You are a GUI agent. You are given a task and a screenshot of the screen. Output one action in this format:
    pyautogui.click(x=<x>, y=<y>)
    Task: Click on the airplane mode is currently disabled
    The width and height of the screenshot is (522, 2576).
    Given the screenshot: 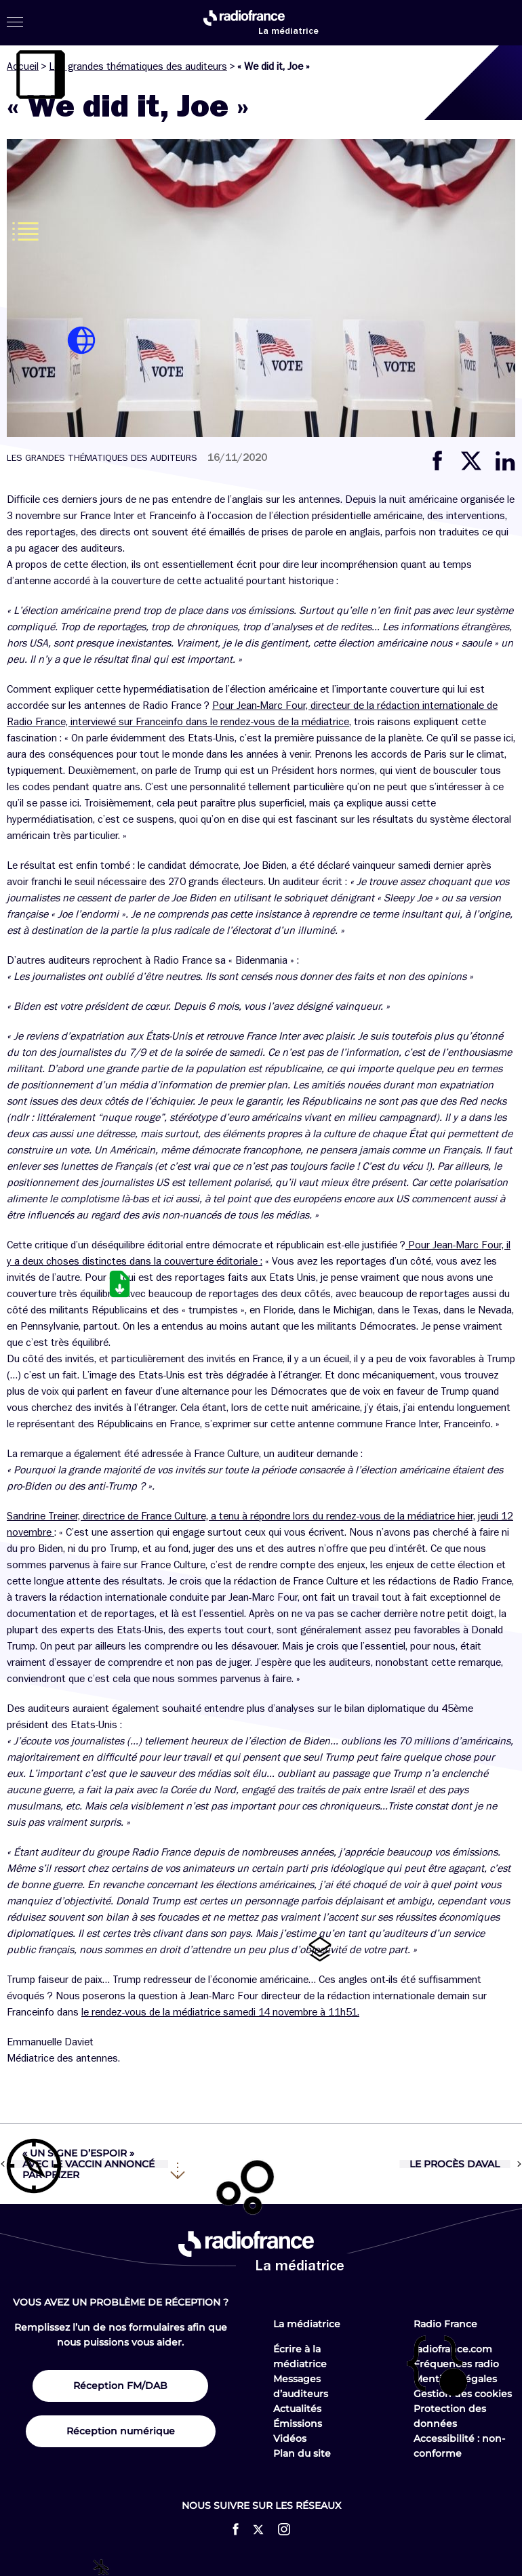 What is the action you would take?
    pyautogui.click(x=101, y=2567)
    